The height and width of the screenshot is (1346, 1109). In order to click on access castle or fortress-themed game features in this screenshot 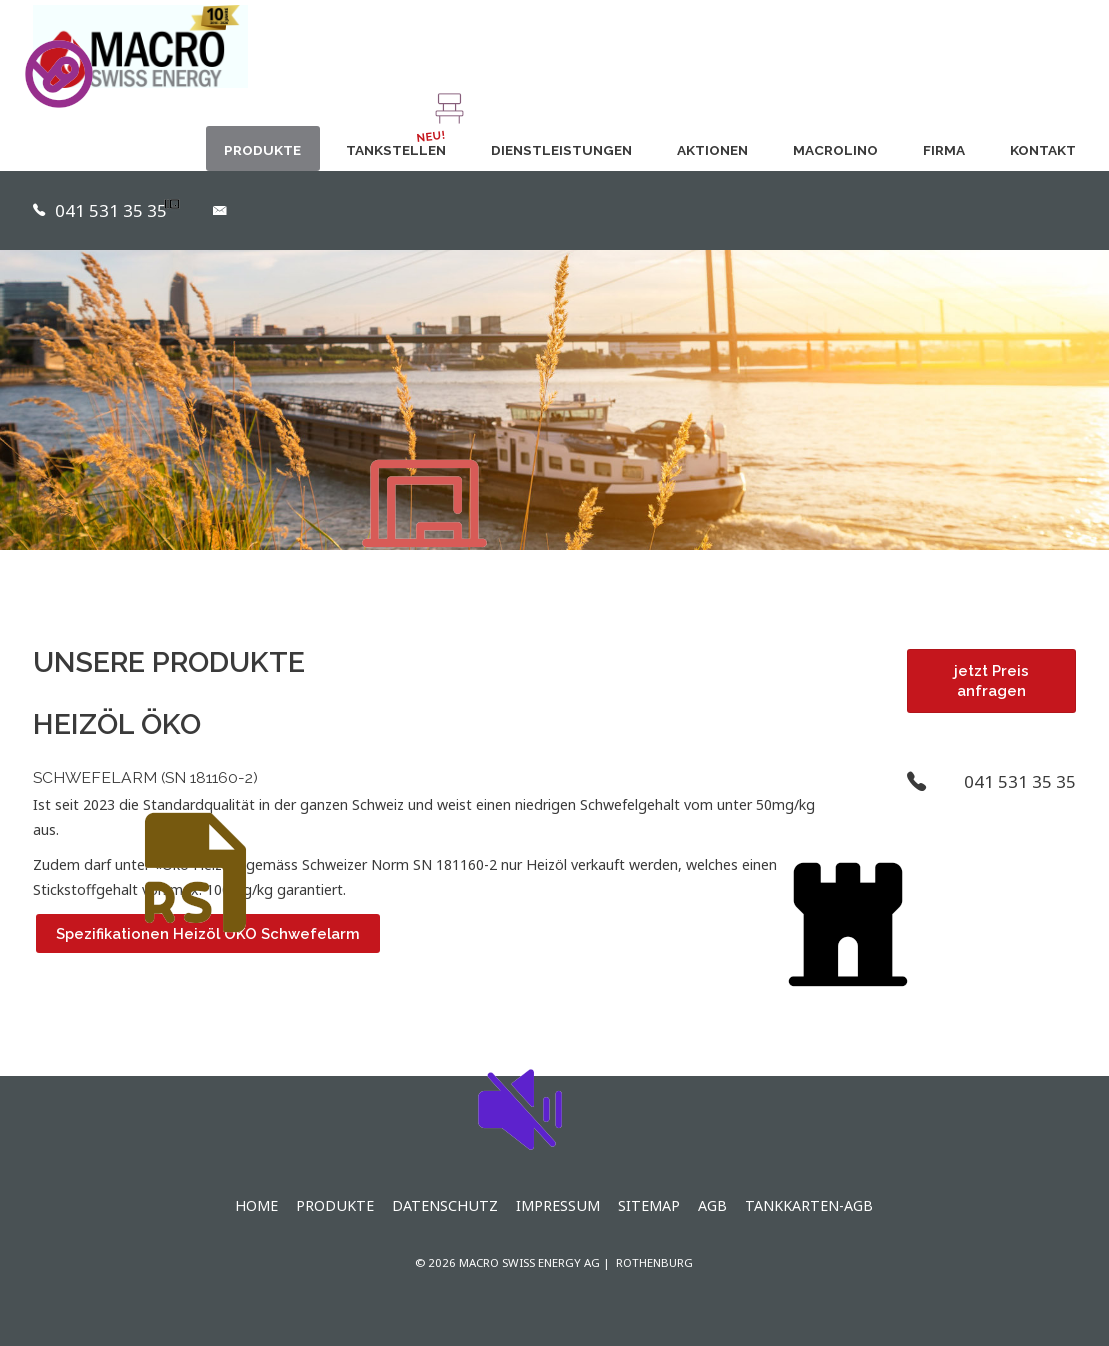, I will do `click(848, 922)`.